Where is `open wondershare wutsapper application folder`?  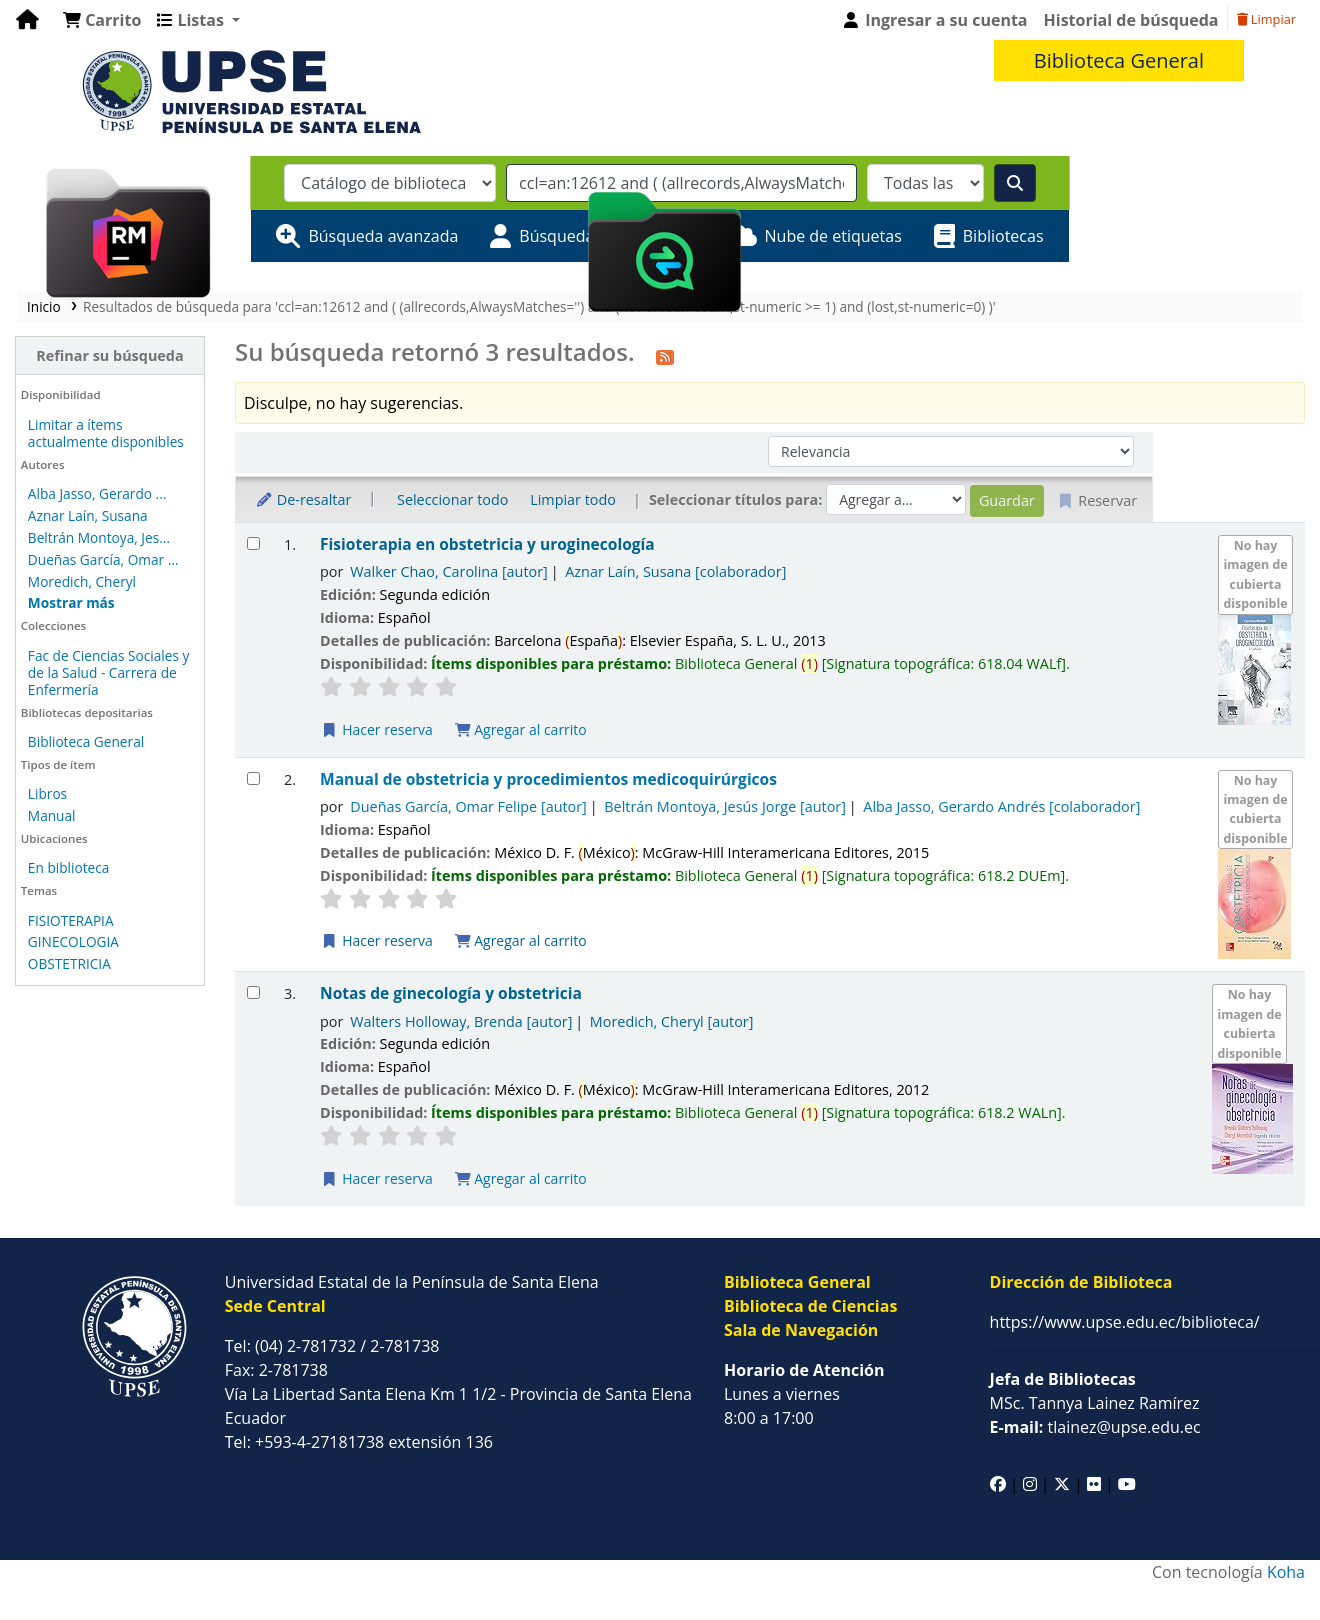 open wondershare wutsapper application folder is located at coordinates (664, 256).